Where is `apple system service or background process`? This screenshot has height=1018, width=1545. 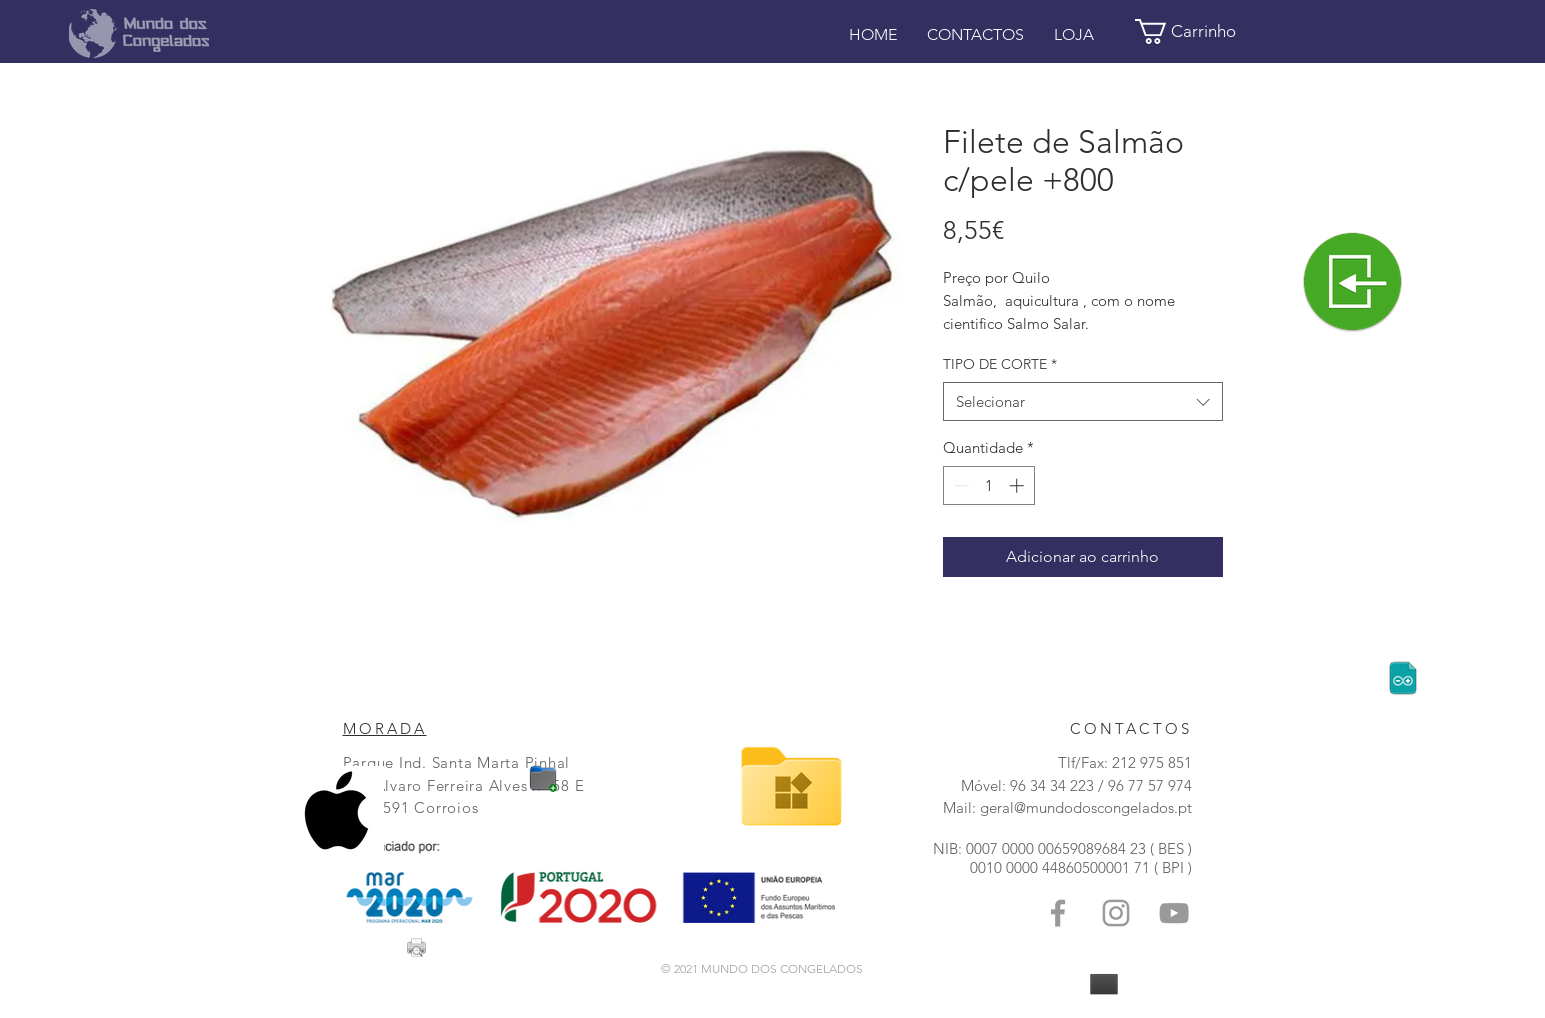
apple system service or background process is located at coordinates (336, 813).